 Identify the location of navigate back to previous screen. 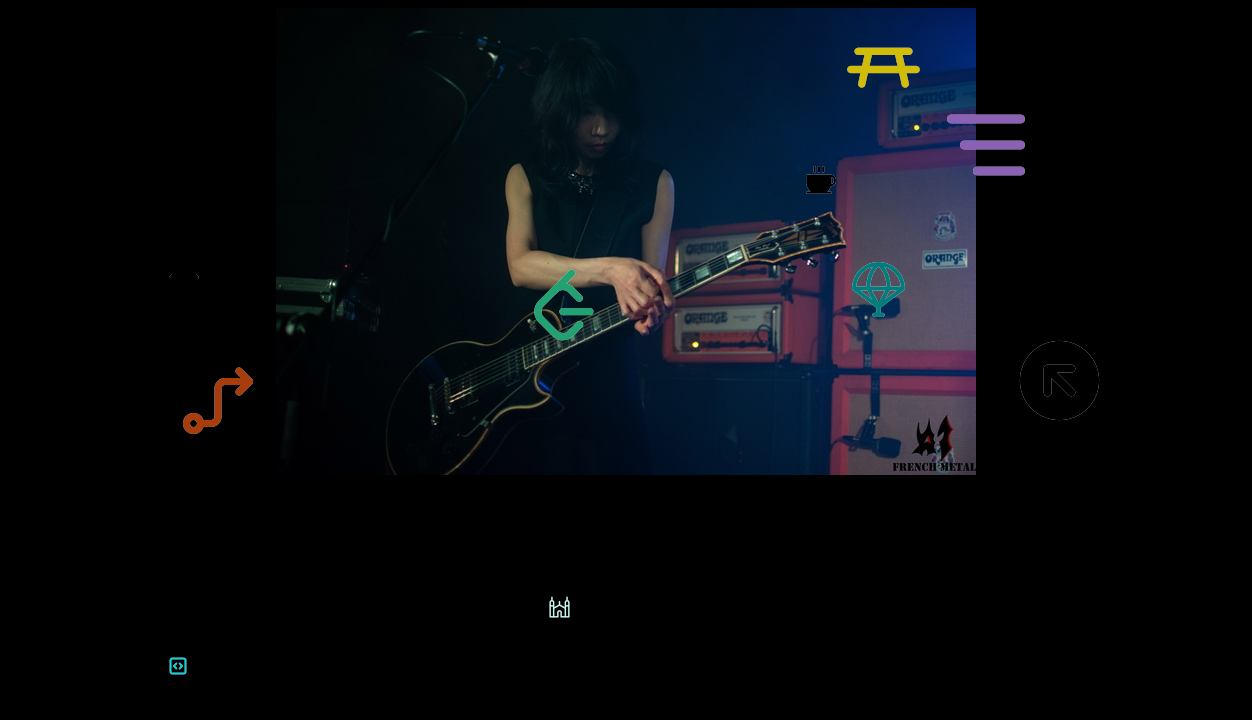
(1059, 380).